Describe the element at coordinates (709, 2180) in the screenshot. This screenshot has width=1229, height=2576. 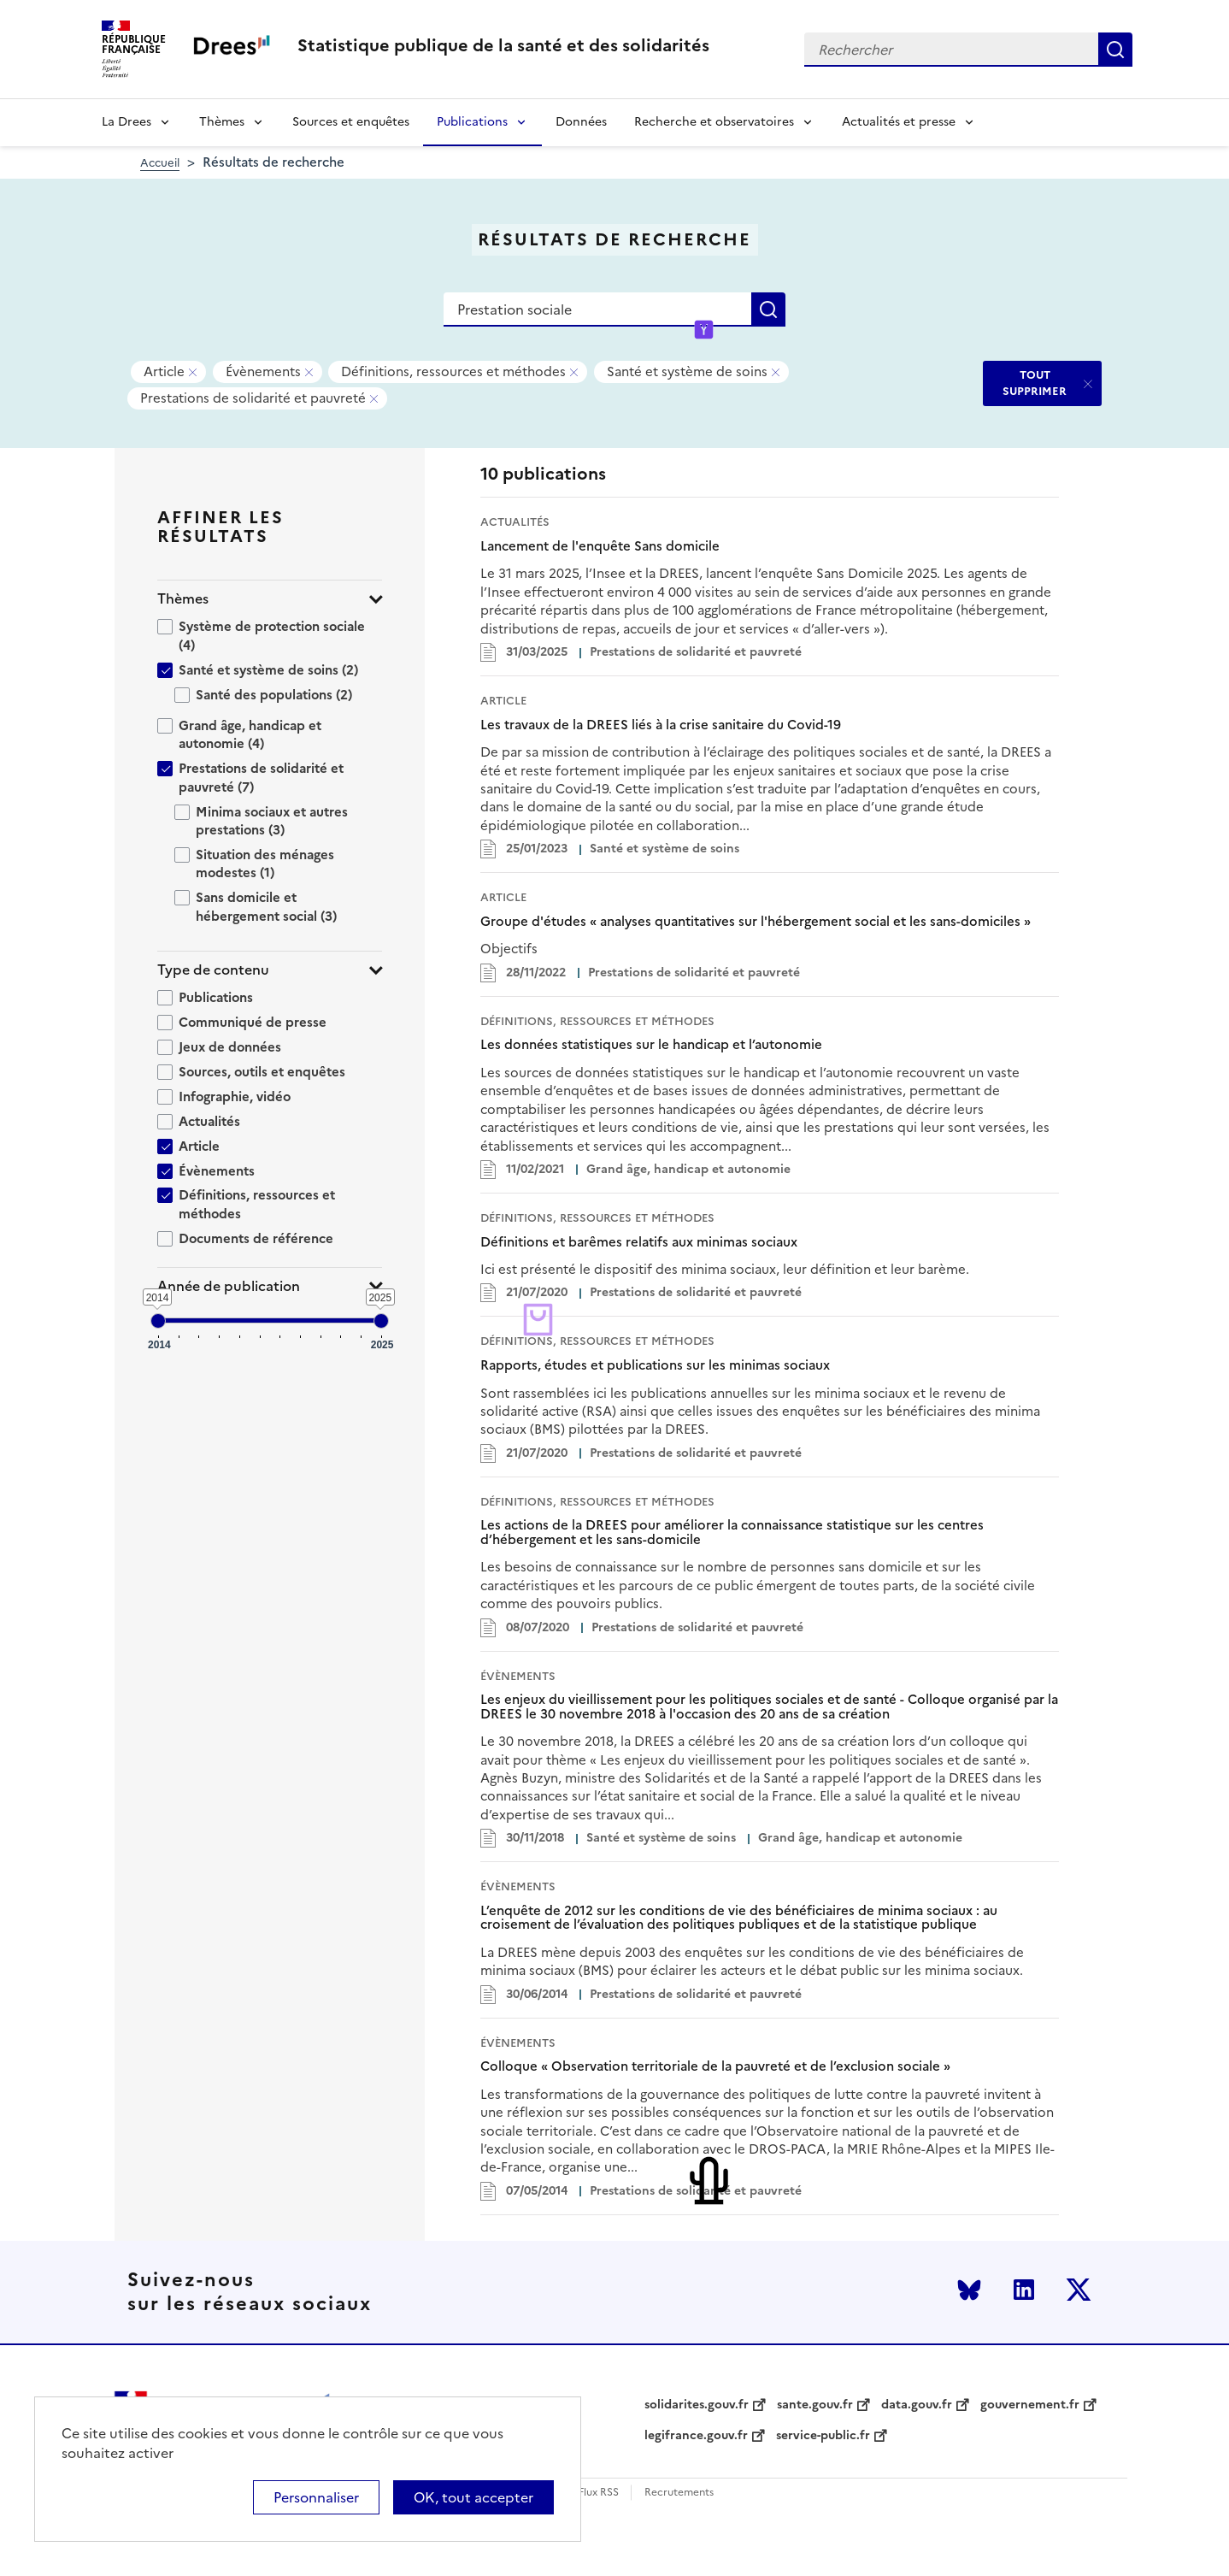
I see `indicates desert or arid climate theme` at that location.